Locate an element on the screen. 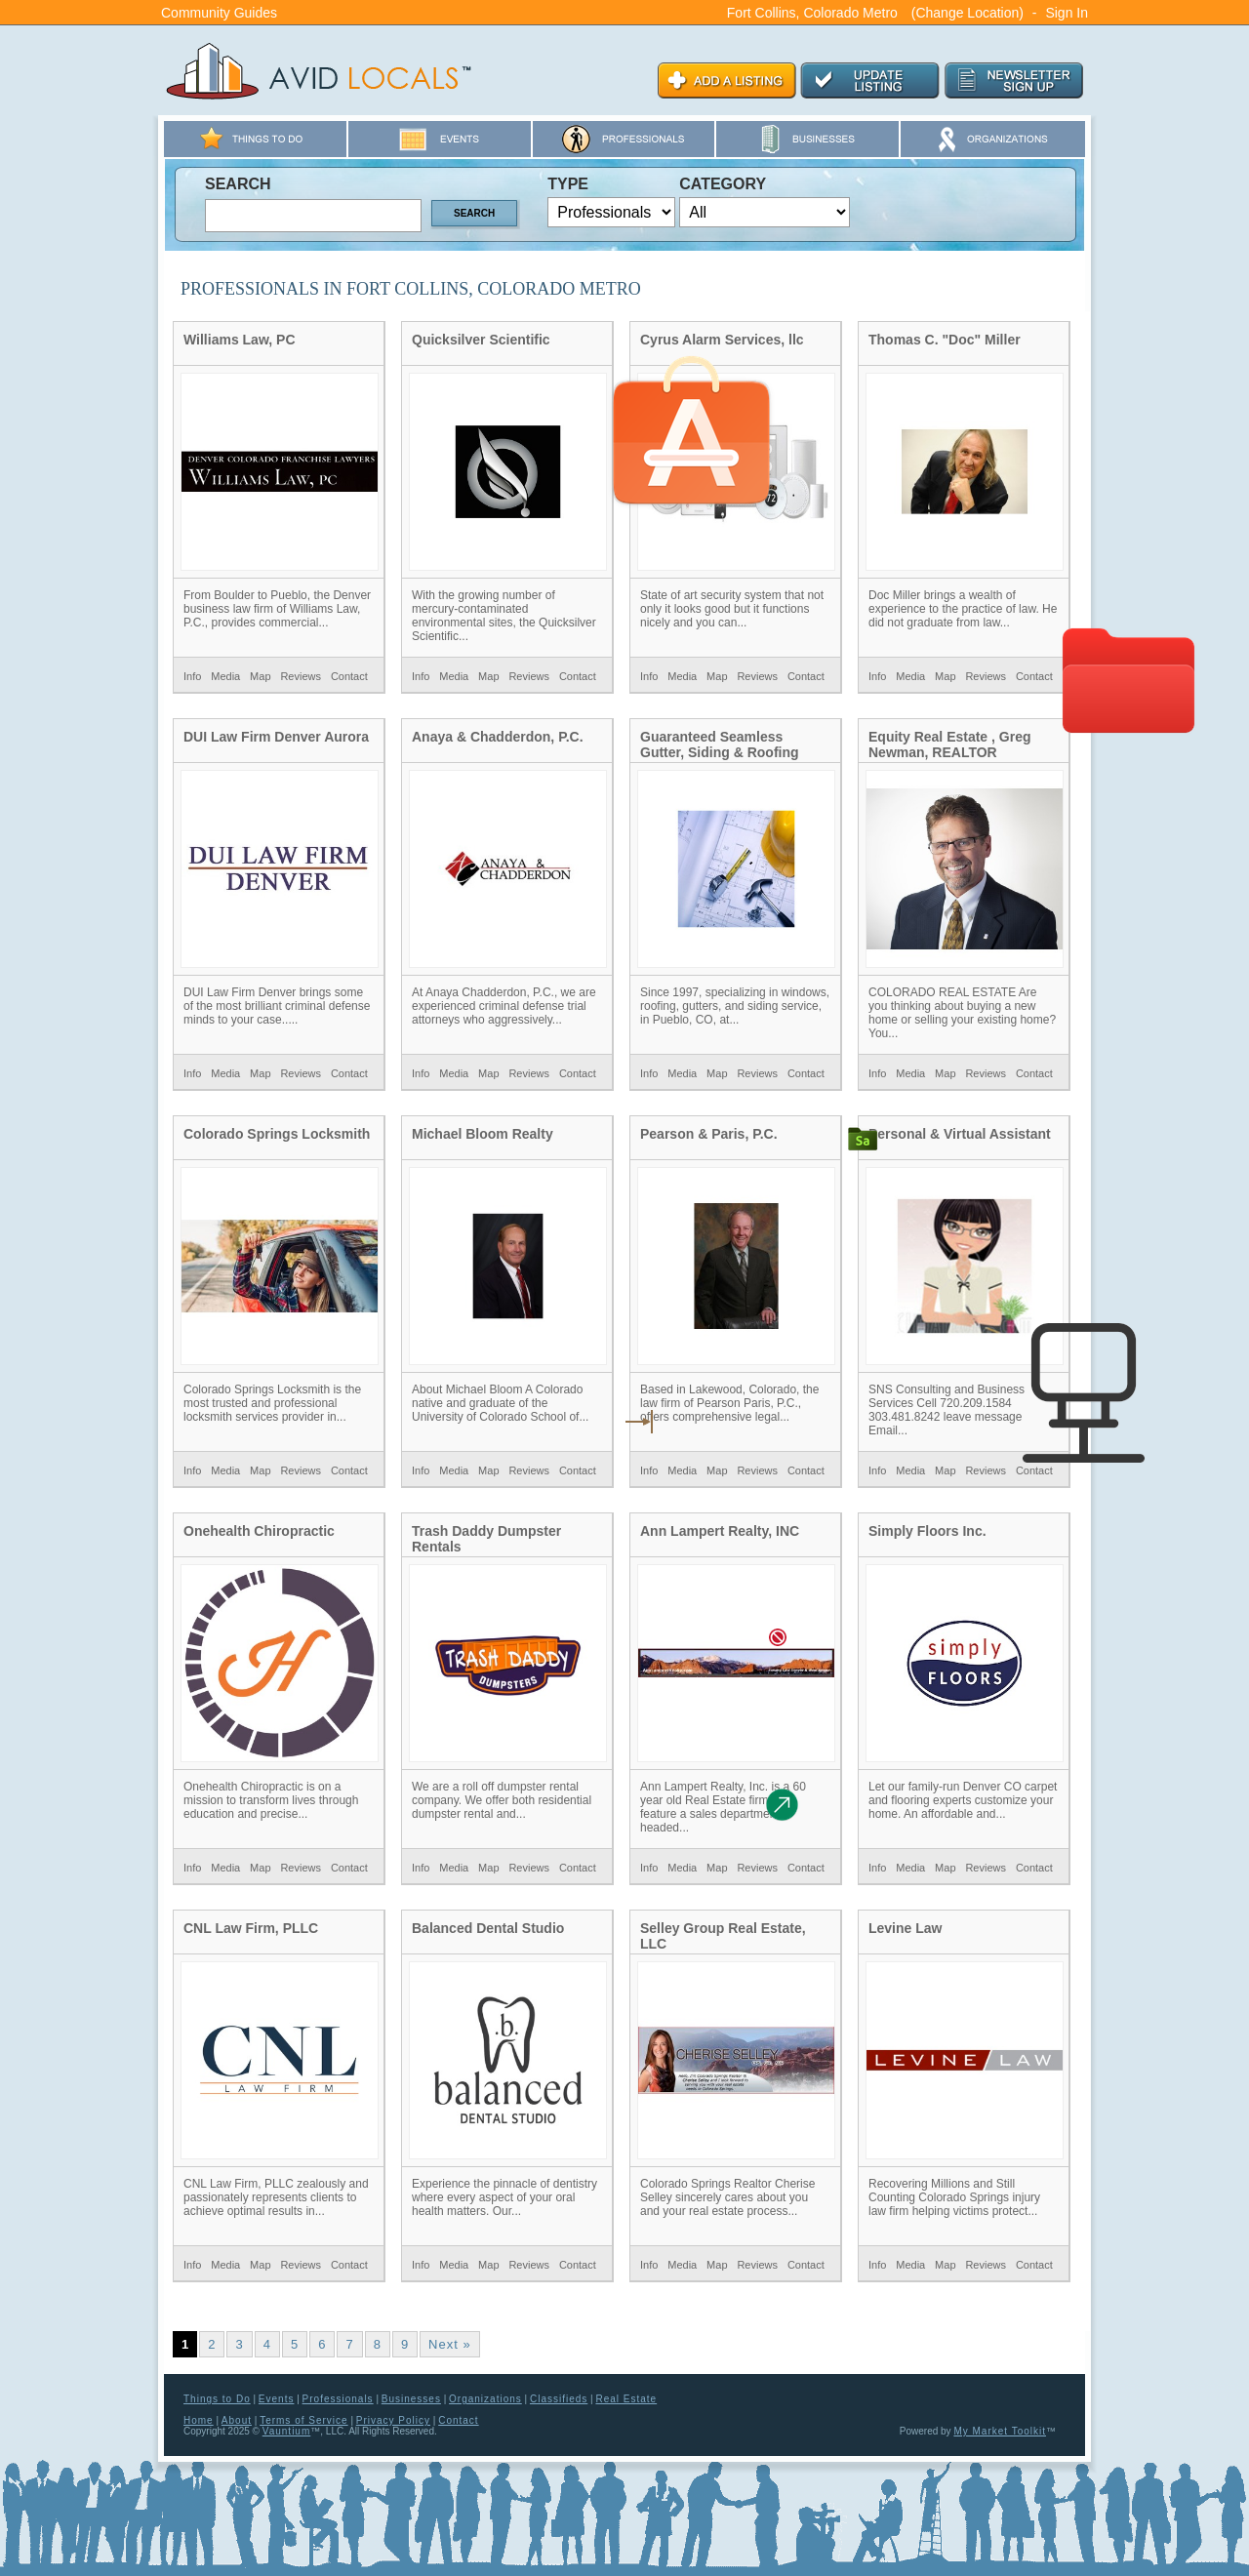  open folder containing files is located at coordinates (1128, 680).